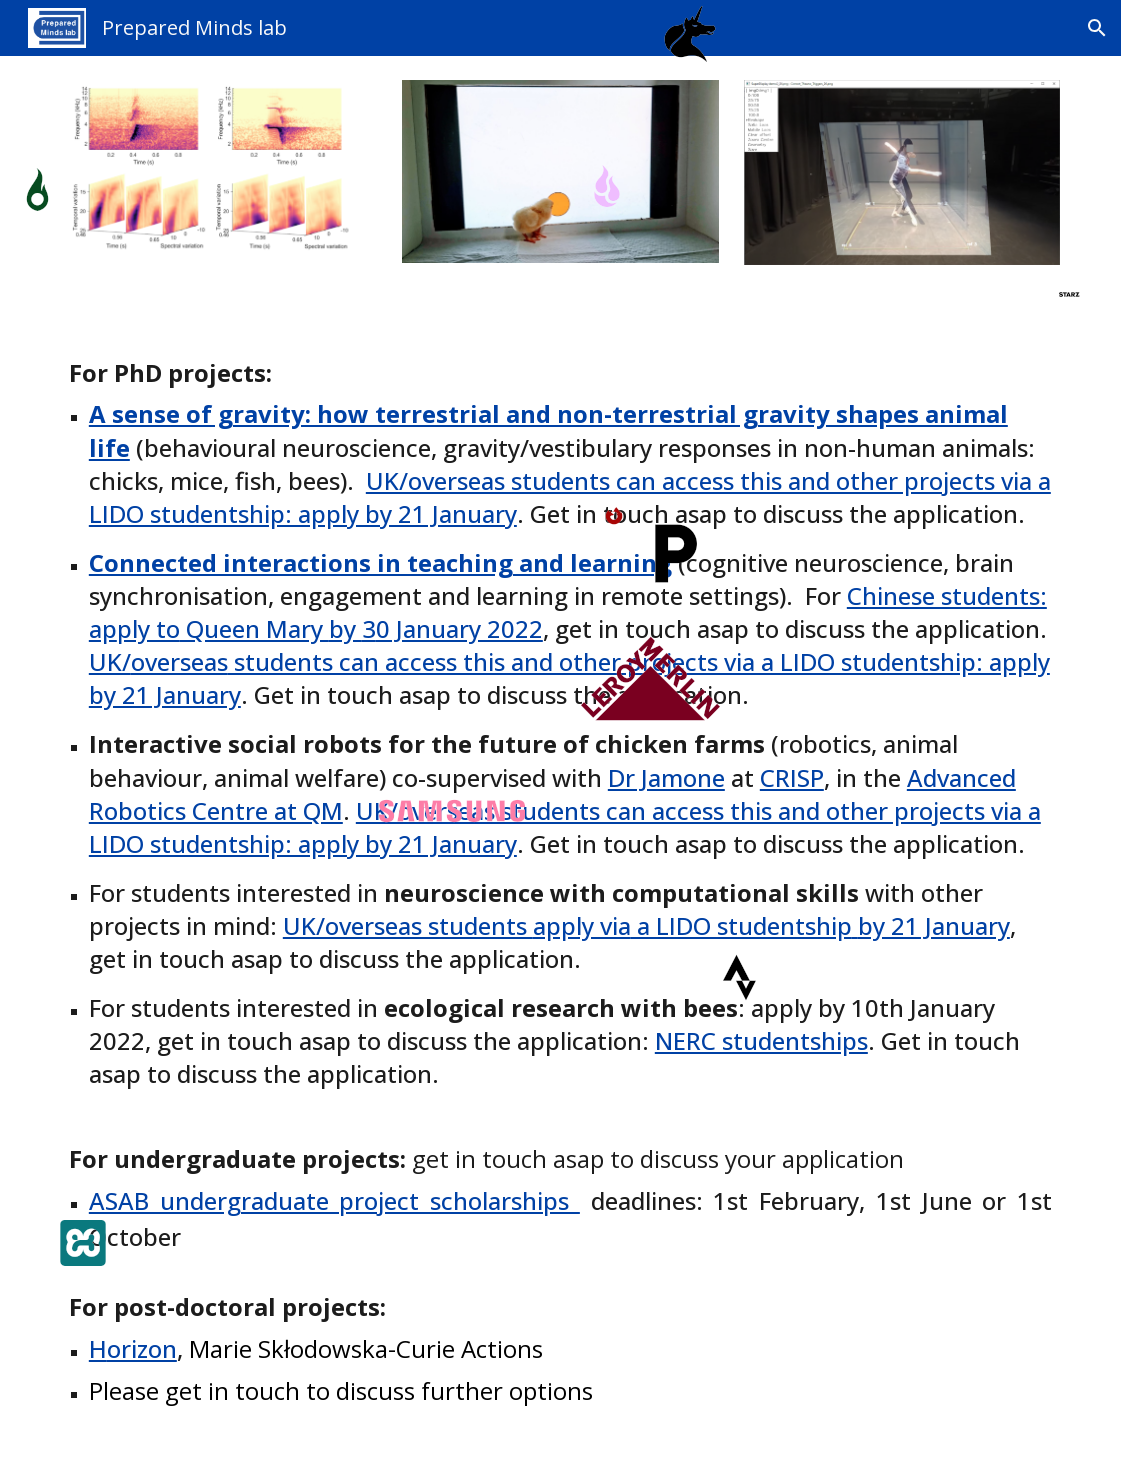 This screenshot has height=1459, width=1121. What do you see at coordinates (614, 516) in the screenshot?
I see `open Firefox browser` at bounding box center [614, 516].